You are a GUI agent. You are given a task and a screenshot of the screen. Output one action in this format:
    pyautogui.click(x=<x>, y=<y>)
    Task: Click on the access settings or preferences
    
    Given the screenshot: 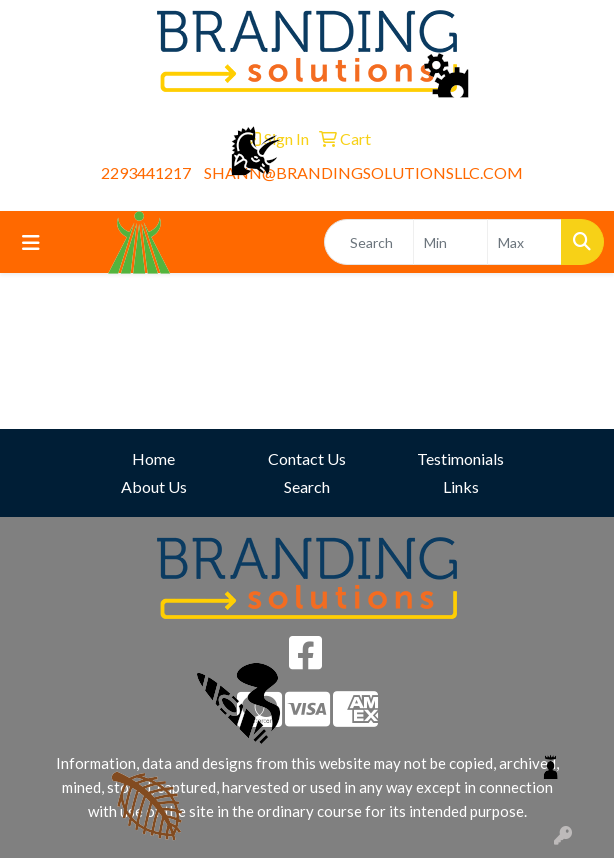 What is the action you would take?
    pyautogui.click(x=446, y=75)
    